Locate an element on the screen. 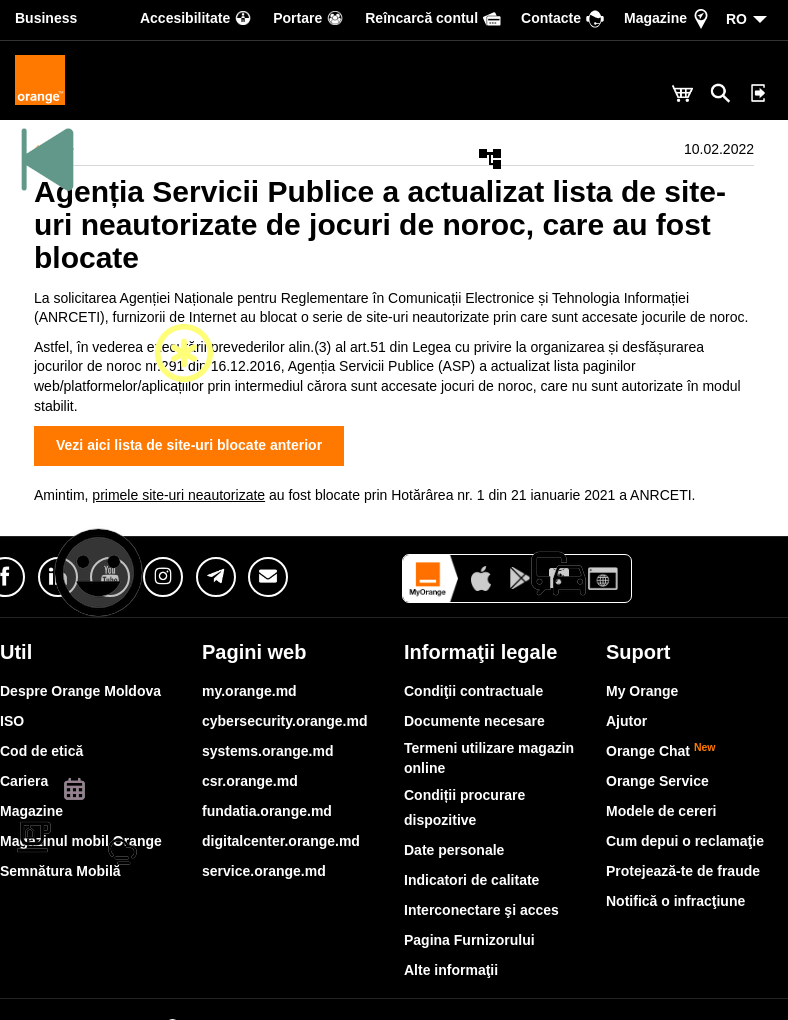 The height and width of the screenshot is (1020, 788). select your current mood or emotional state is located at coordinates (98, 572).